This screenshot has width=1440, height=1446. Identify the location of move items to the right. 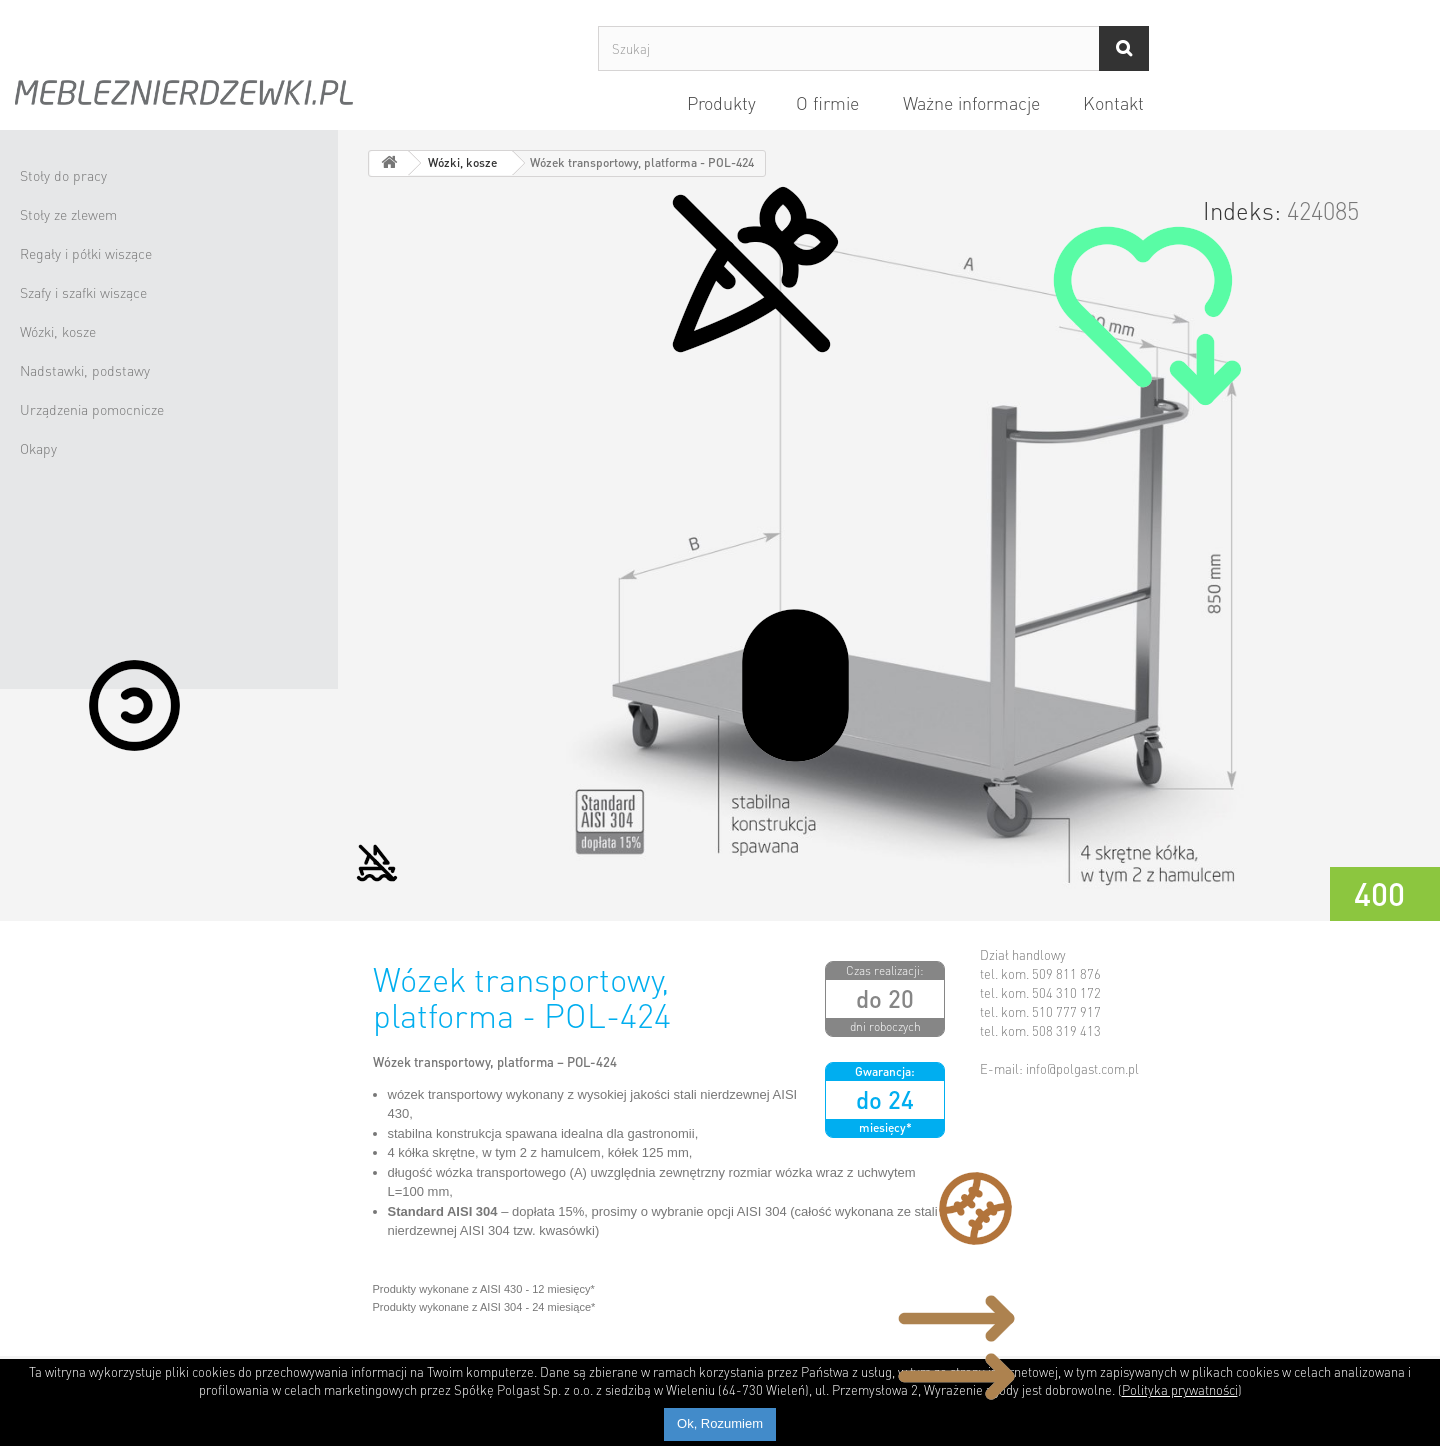
(956, 1347).